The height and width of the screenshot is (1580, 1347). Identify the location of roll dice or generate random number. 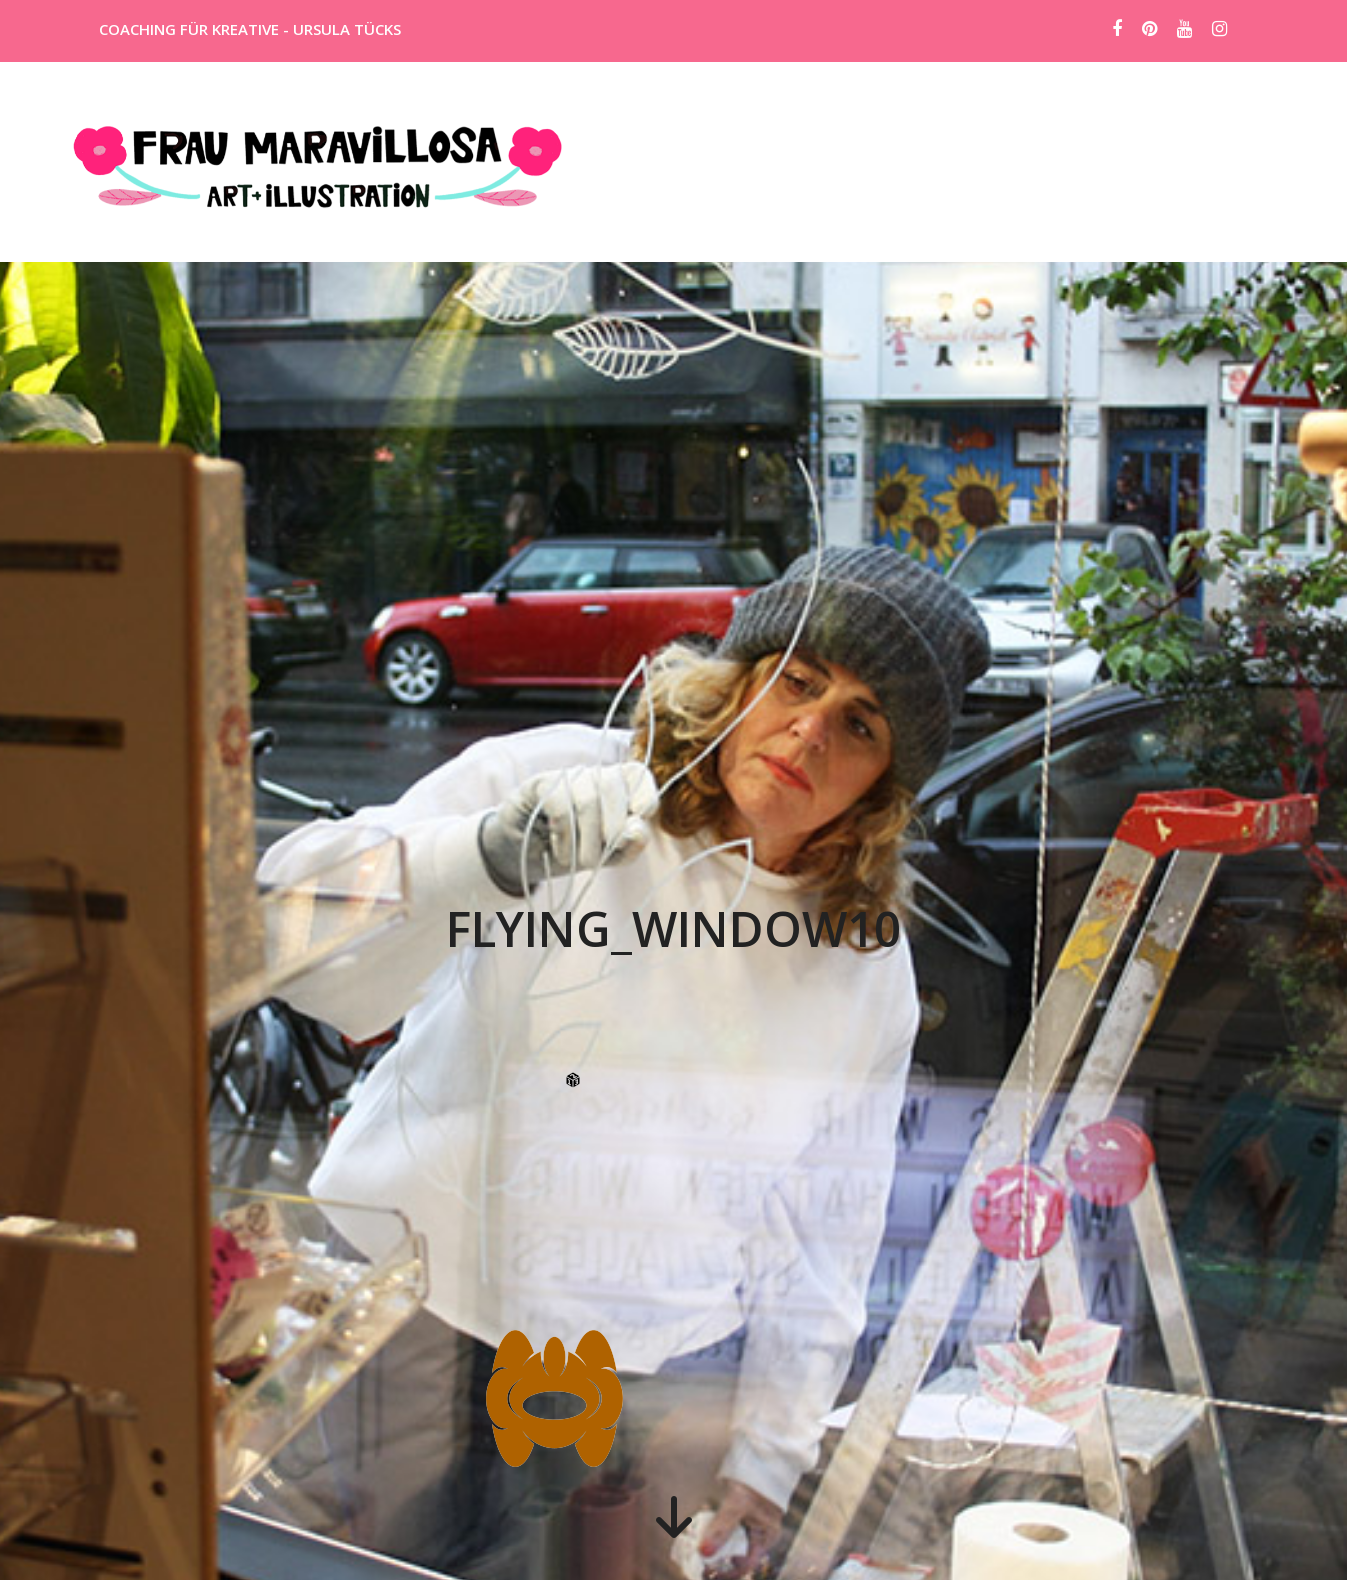
(573, 1080).